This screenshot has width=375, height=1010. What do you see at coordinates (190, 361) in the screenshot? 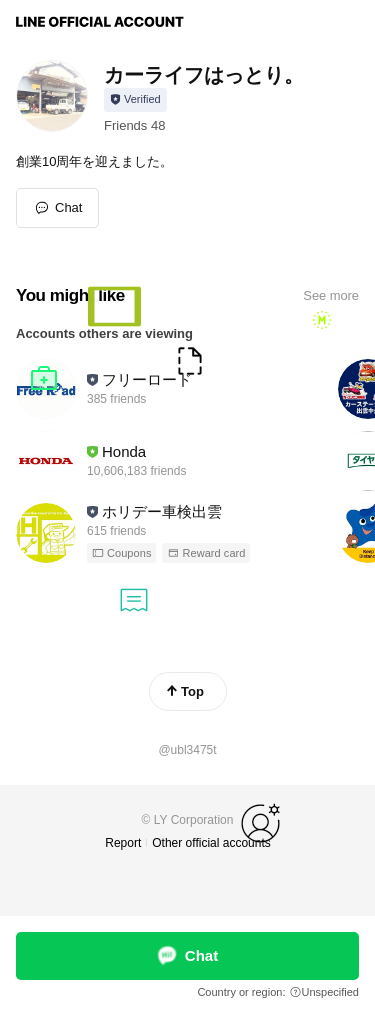
I see `indicates a draft or incomplete file` at bounding box center [190, 361].